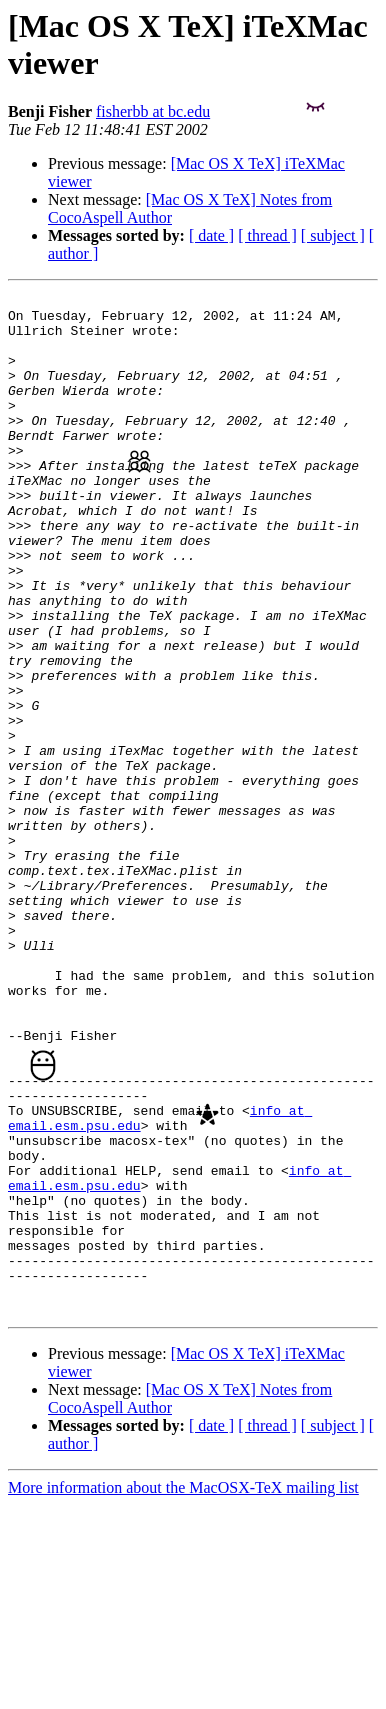 The image size is (386, 1709). Describe the element at coordinates (43, 1065) in the screenshot. I see `android device or platform indicator` at that location.